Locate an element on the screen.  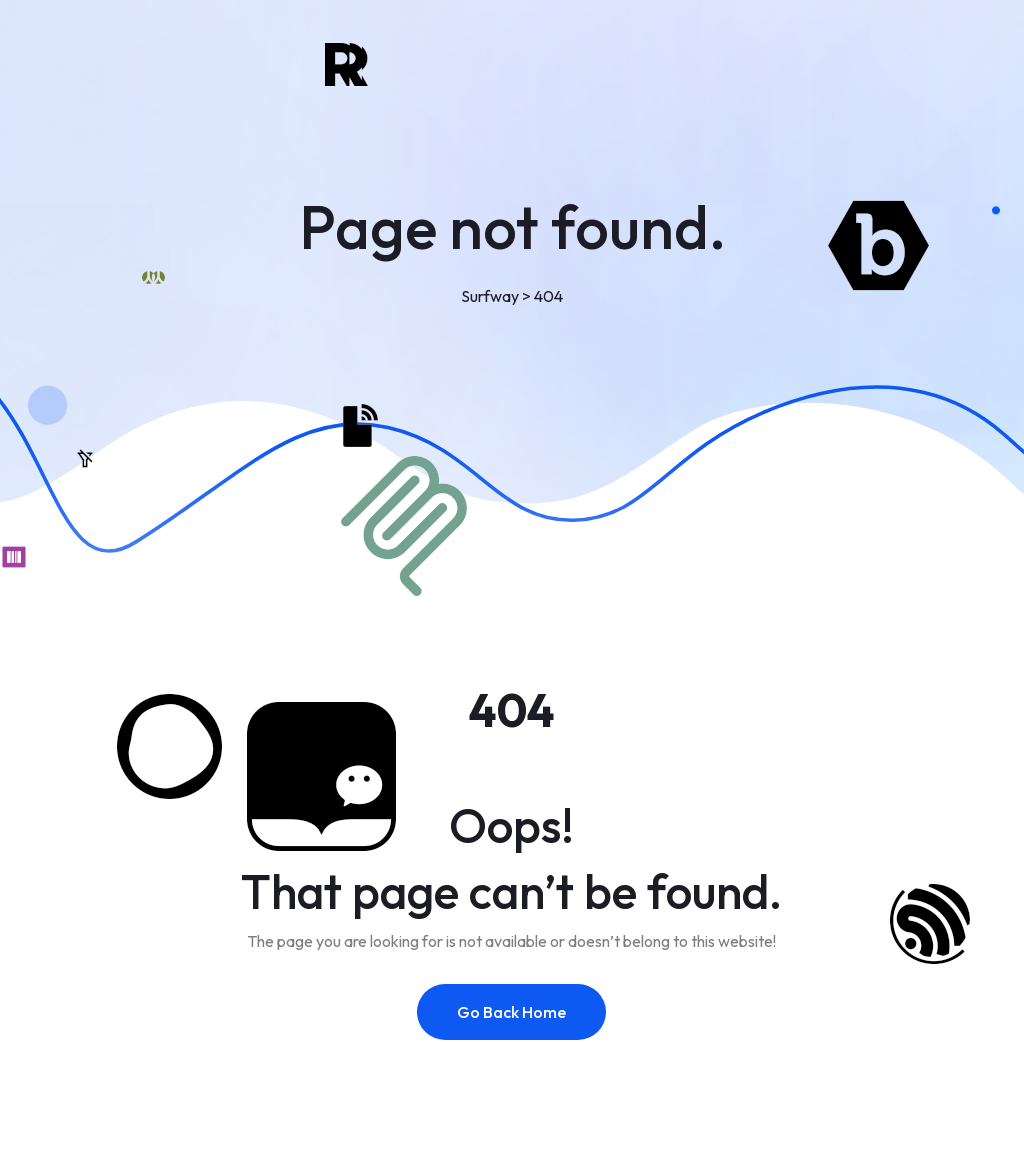
model context protocol (MCP) logo is located at coordinates (404, 526).